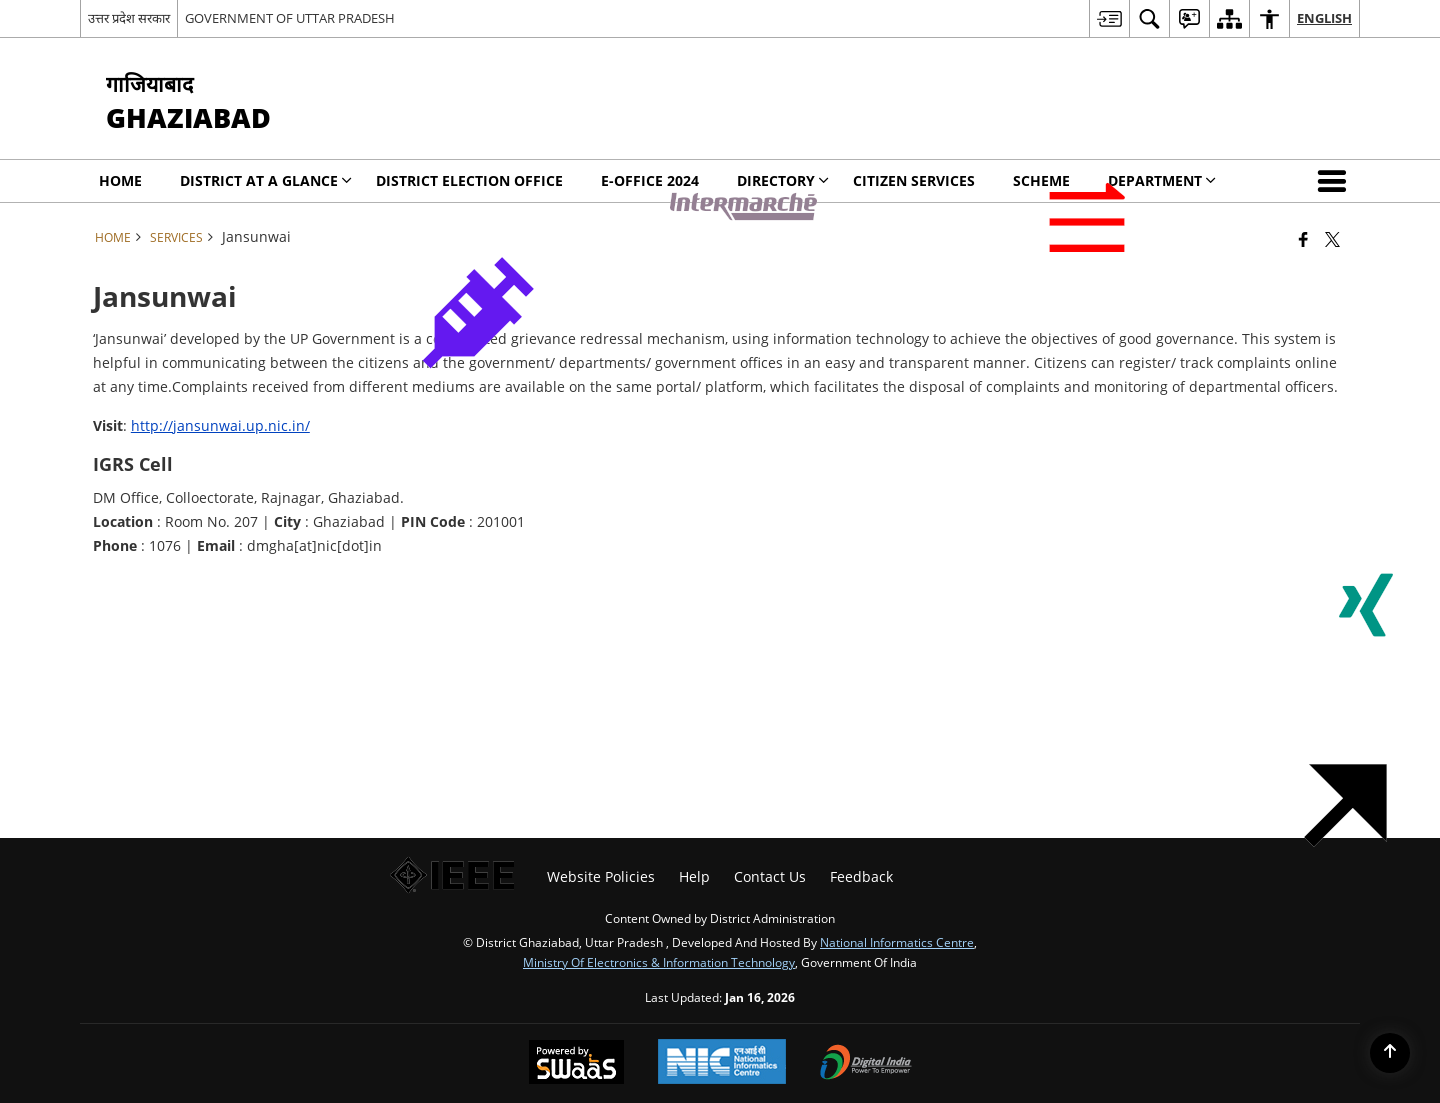 Image resolution: width=1440 pixels, height=1103 pixels. I want to click on play items in sequential order, so click(1087, 222).